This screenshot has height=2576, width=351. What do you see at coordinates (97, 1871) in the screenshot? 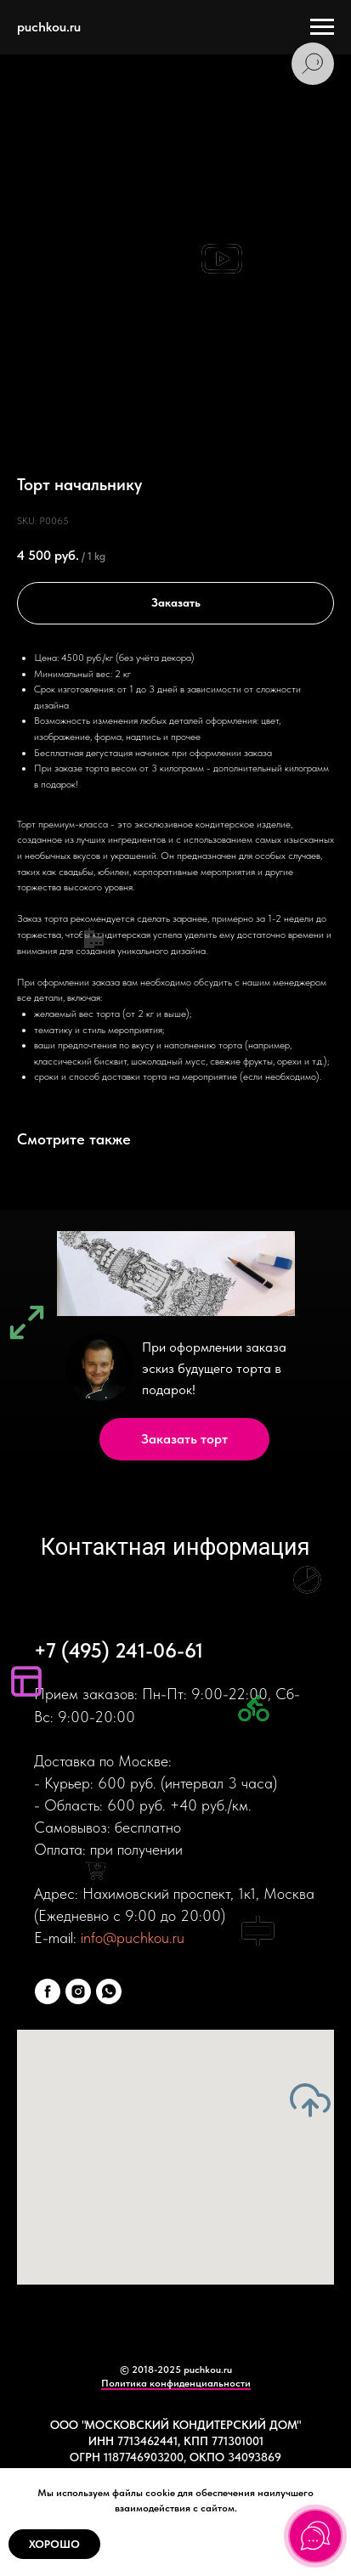
I see `add item to shopping cart` at bounding box center [97, 1871].